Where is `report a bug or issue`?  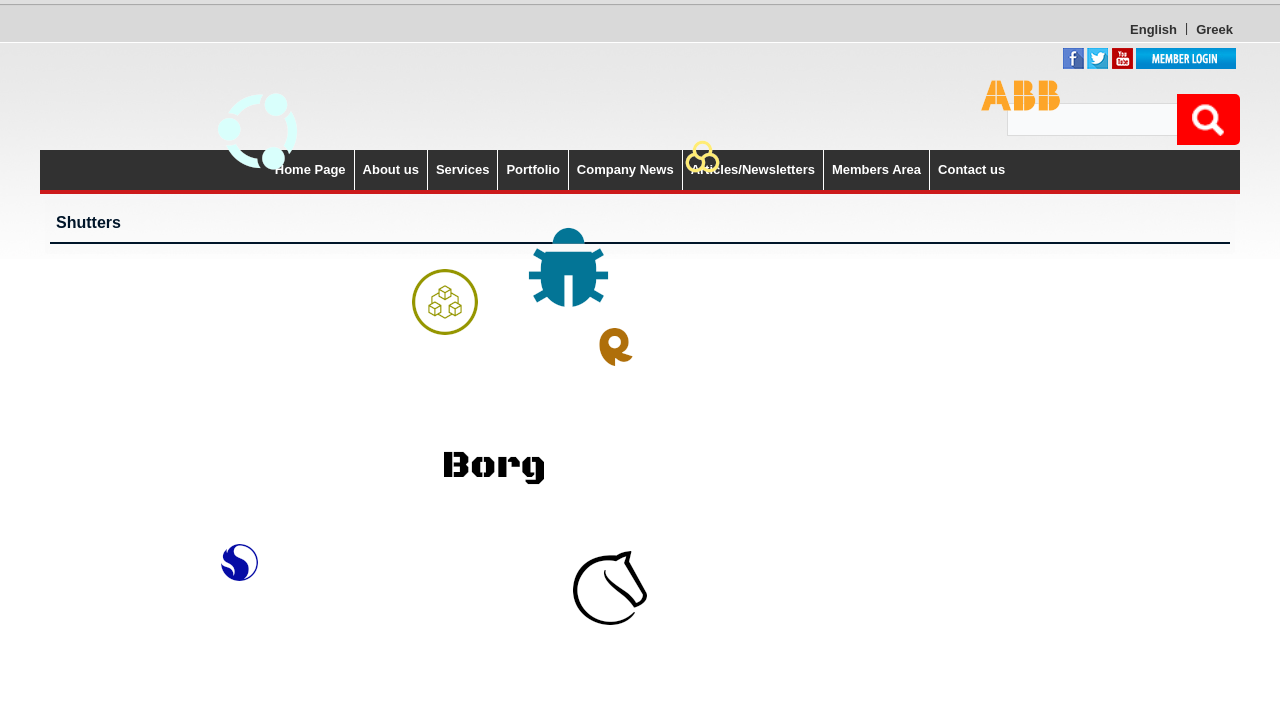
report a bug or issue is located at coordinates (568, 267).